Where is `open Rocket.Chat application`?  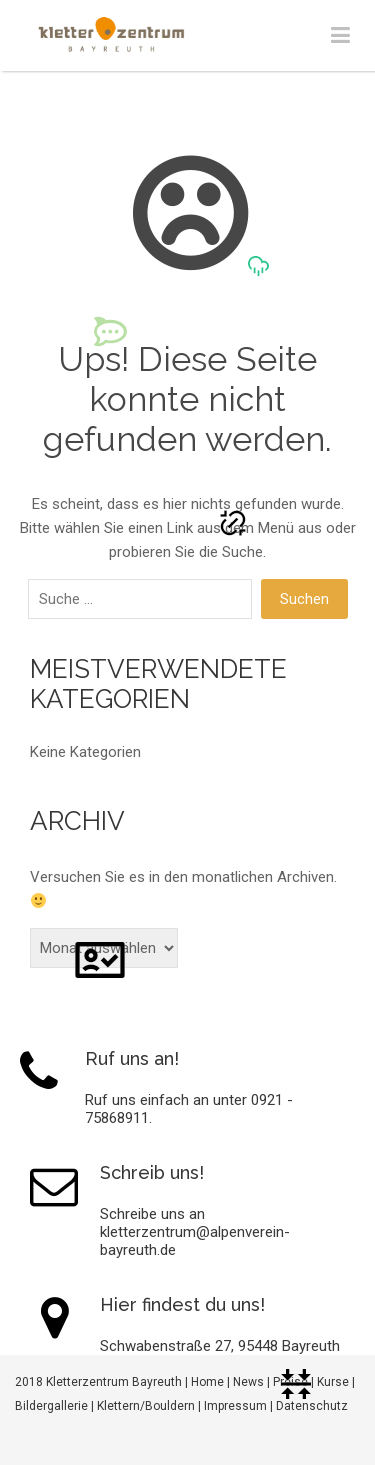 open Rocket.Chat application is located at coordinates (110, 331).